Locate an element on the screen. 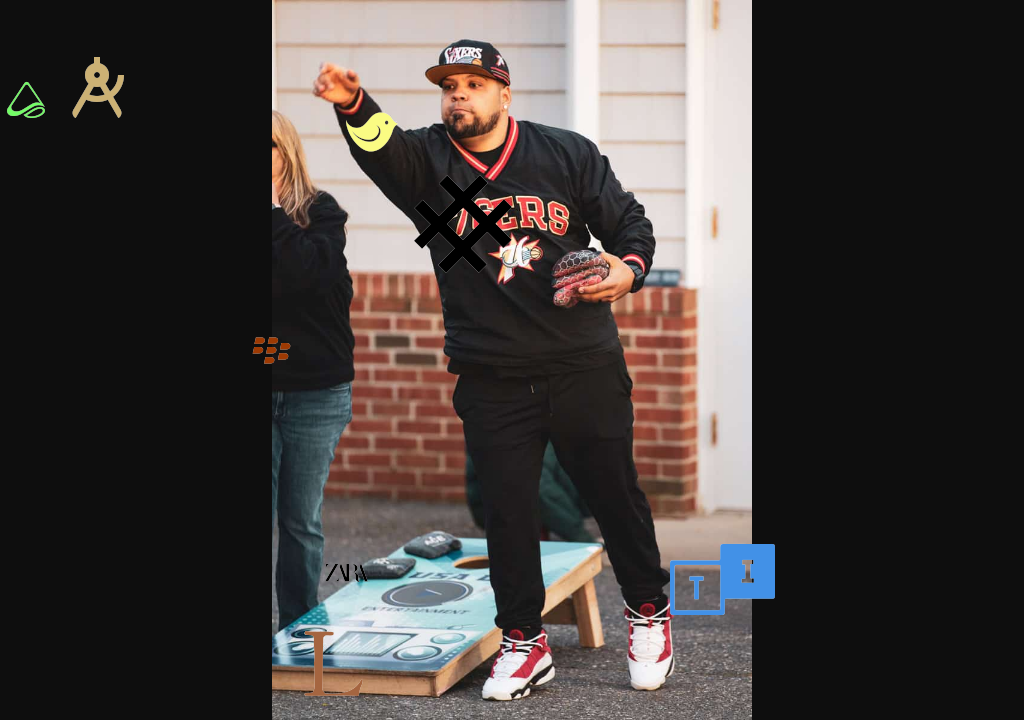 The image size is (1024, 720). open SimpleX messaging app is located at coordinates (463, 224).